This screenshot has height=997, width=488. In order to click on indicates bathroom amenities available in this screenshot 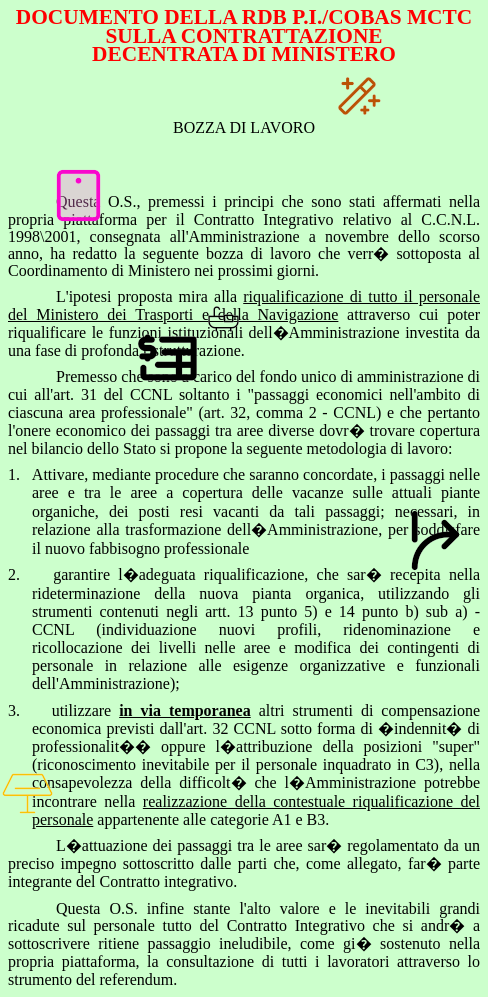, I will do `click(223, 319)`.